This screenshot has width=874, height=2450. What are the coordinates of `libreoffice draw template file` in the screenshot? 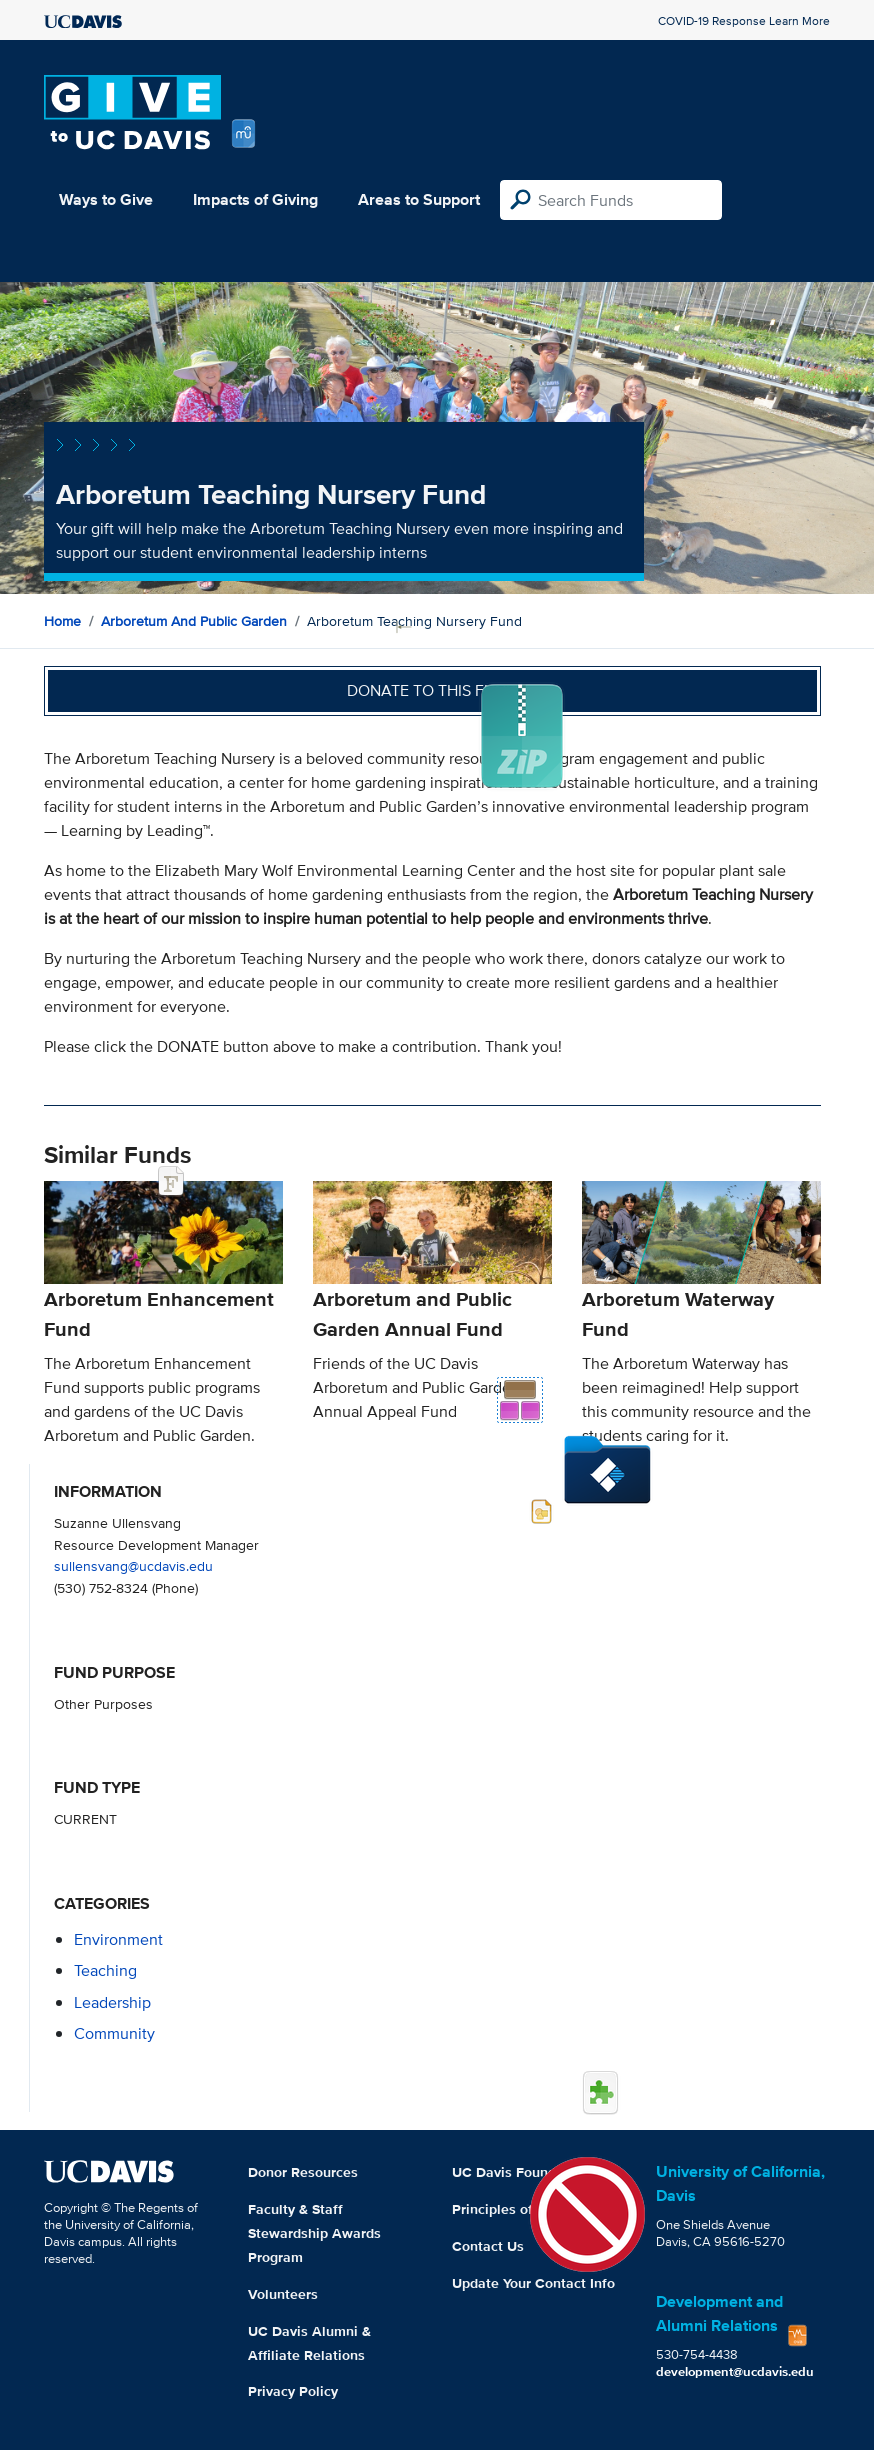 It's located at (541, 1511).